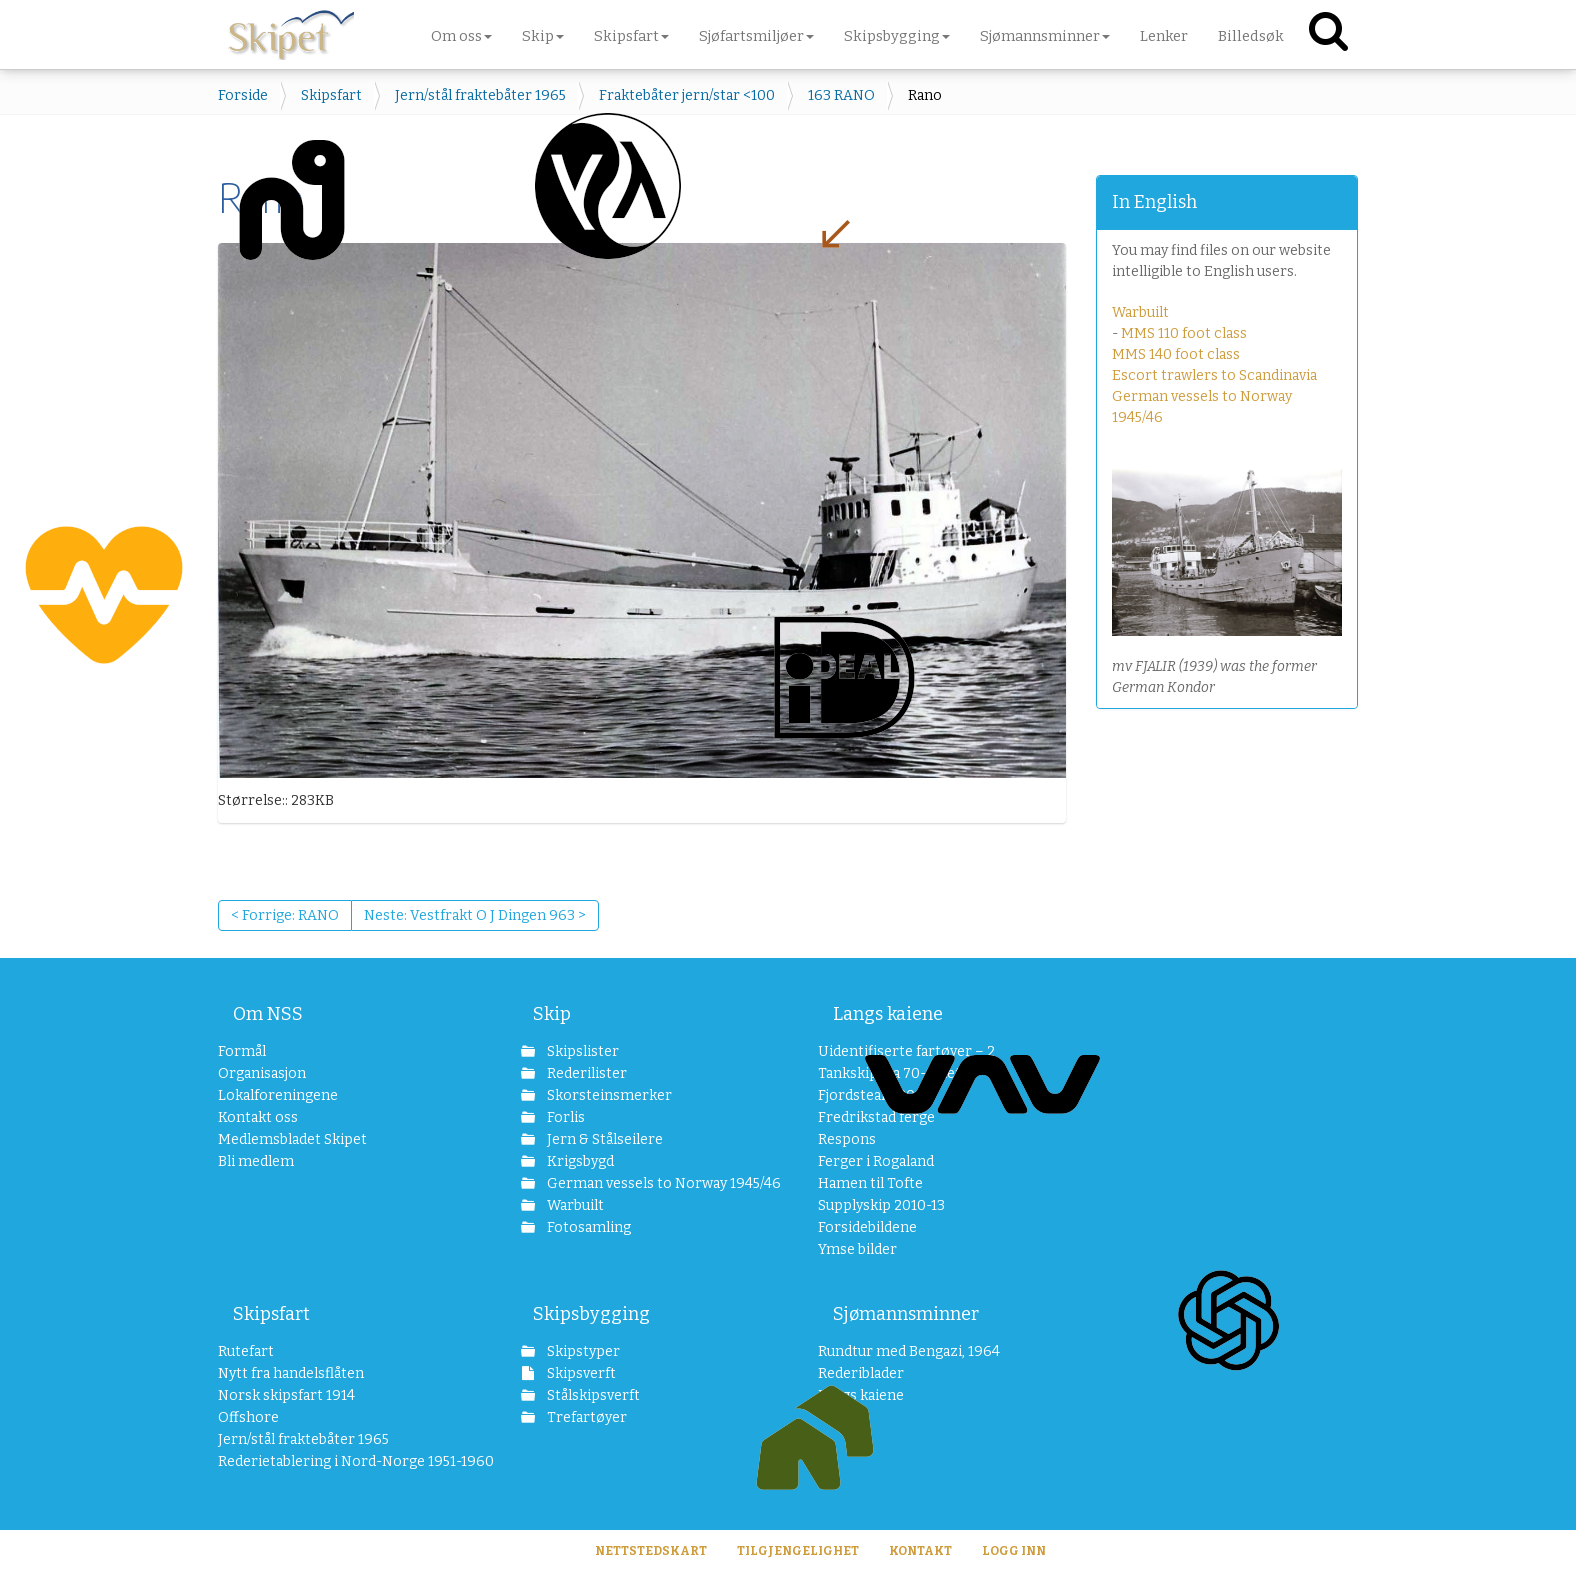 This screenshot has width=1576, height=1572. I want to click on view campground or camping locations, so click(815, 1437).